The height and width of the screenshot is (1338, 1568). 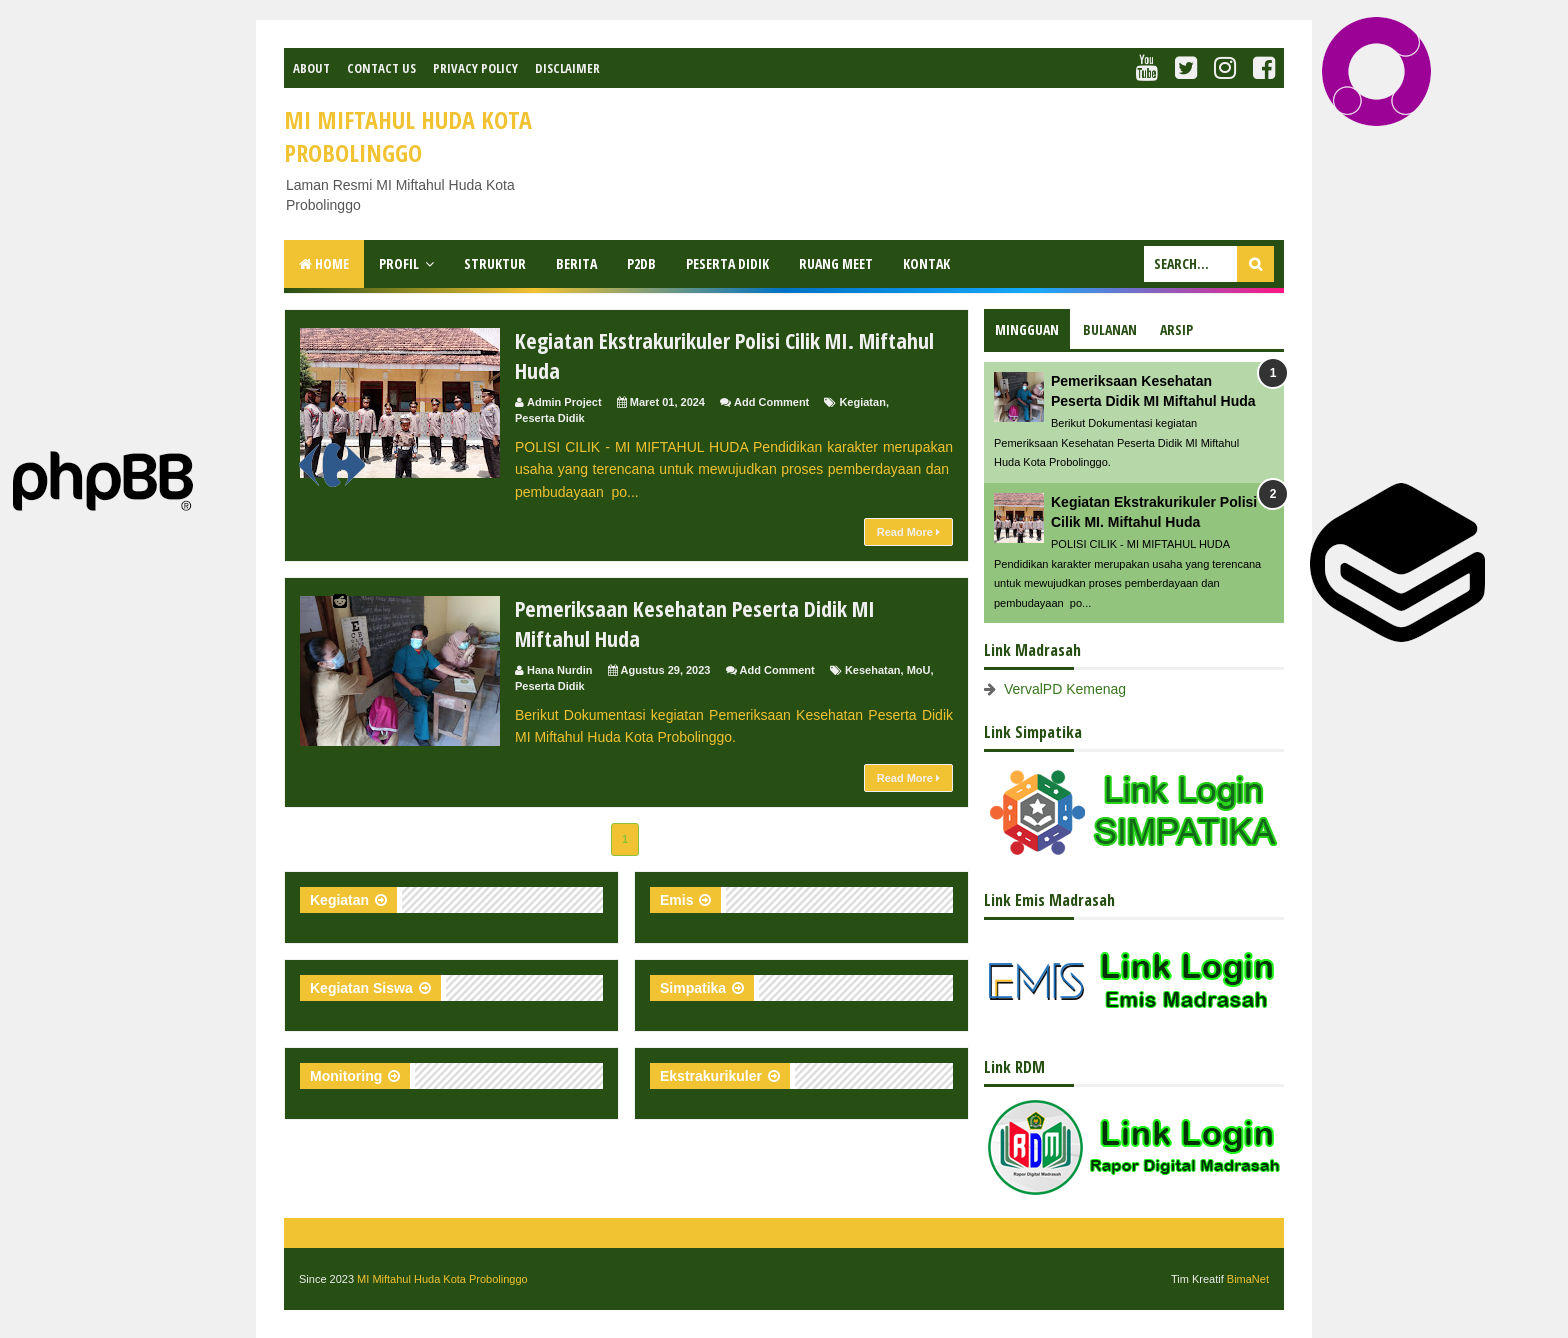 What do you see at coordinates (103, 481) in the screenshot?
I see `visit phpBB forum software website` at bounding box center [103, 481].